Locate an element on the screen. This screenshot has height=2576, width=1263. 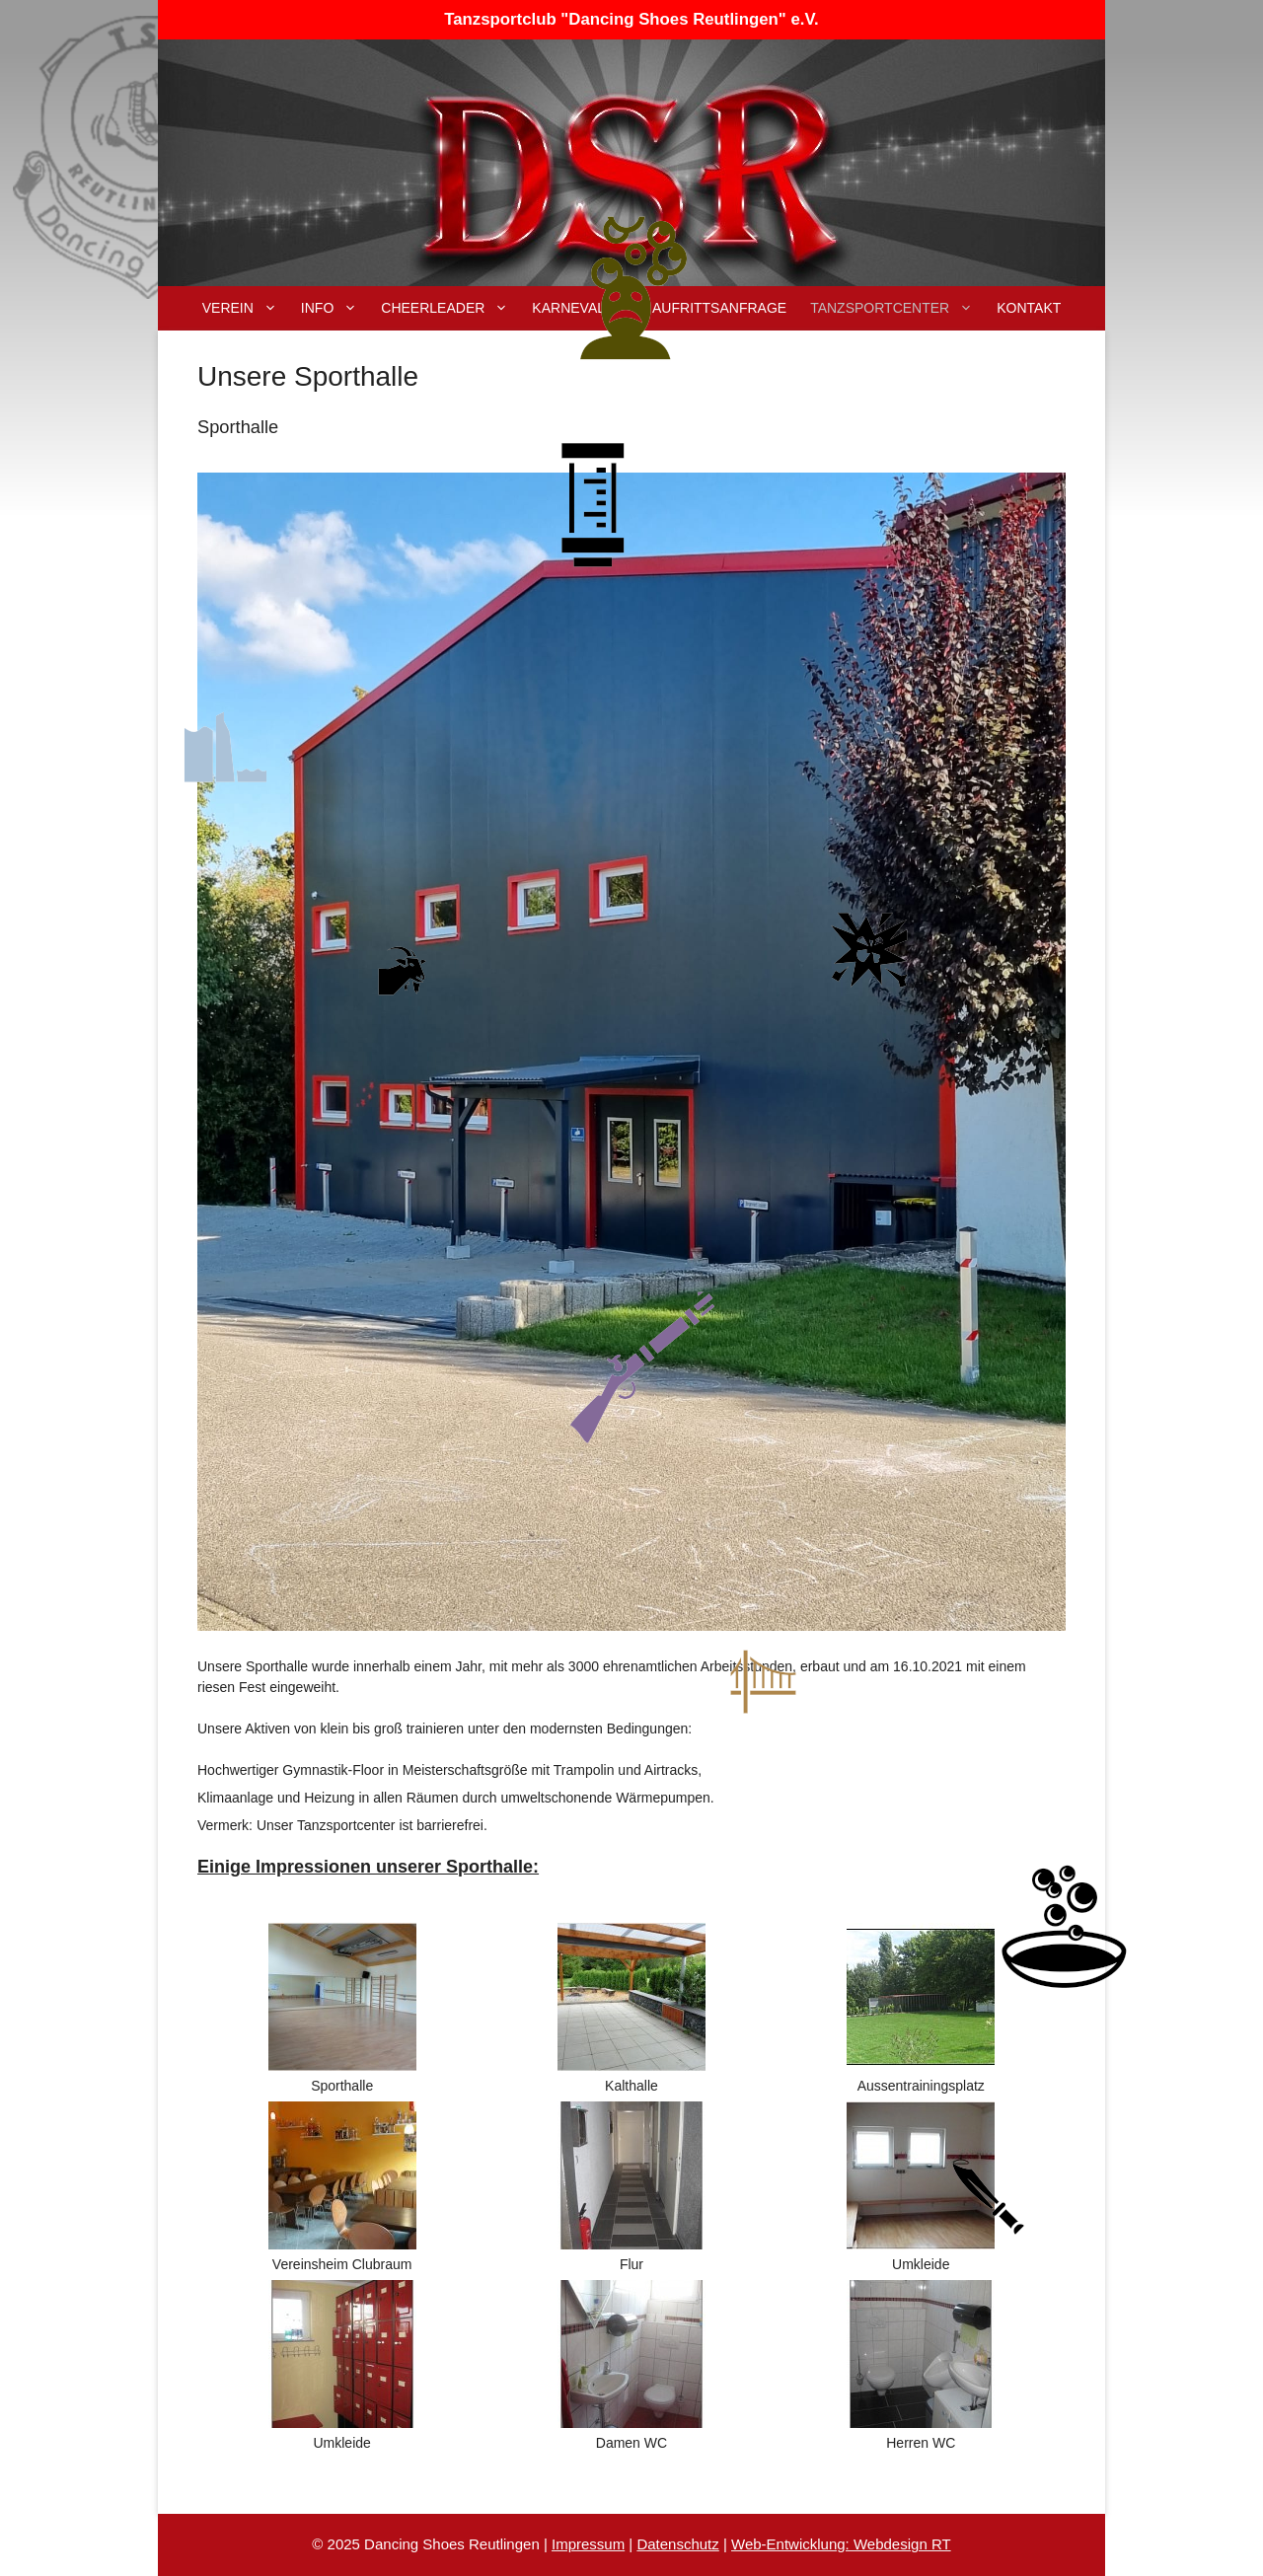
select musket weapon in game inventory is located at coordinates (642, 1367).